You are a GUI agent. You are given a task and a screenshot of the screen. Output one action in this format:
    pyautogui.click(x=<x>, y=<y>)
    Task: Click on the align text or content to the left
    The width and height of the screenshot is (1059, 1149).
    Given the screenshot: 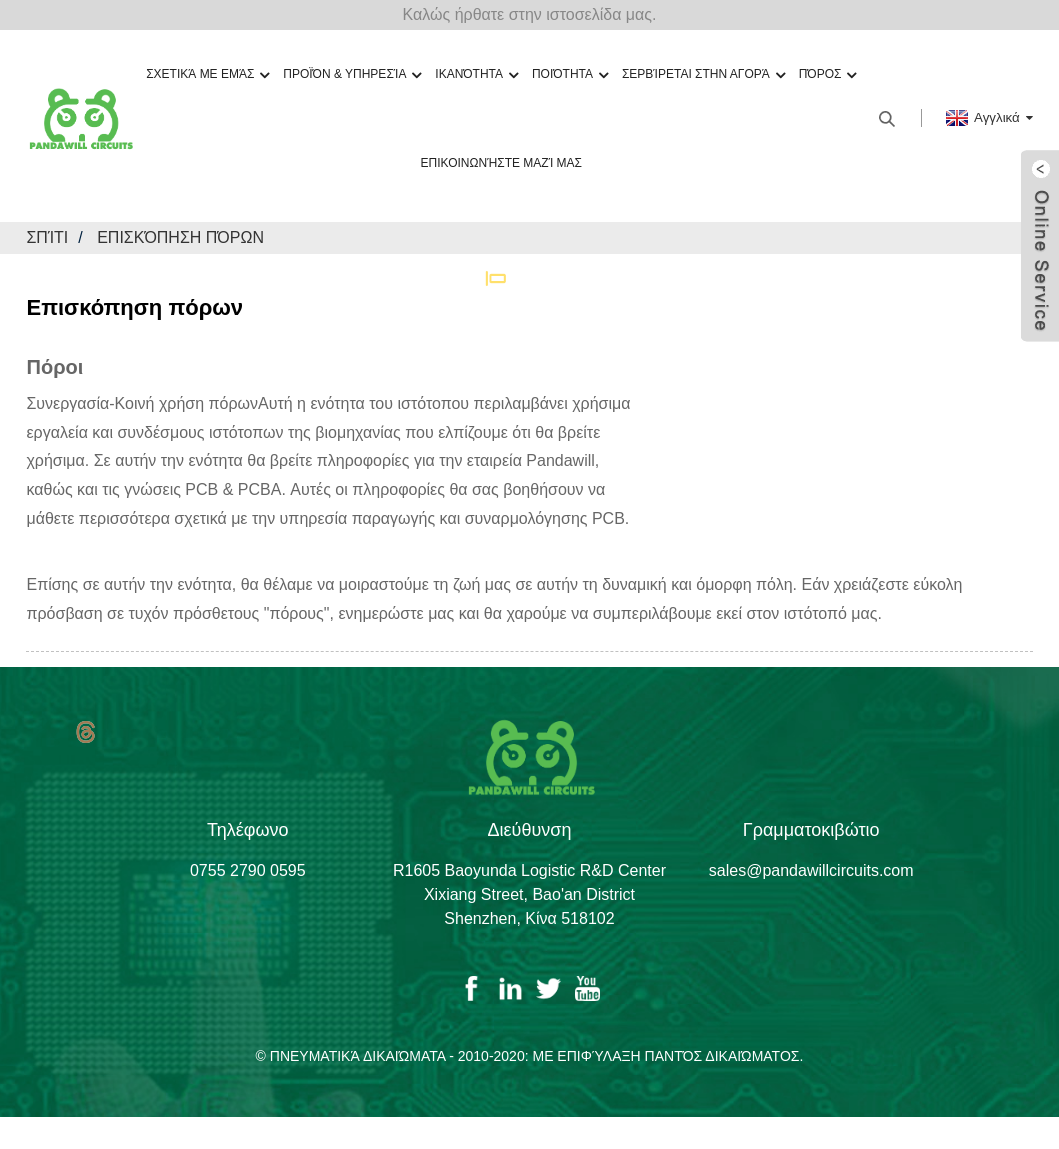 What is the action you would take?
    pyautogui.click(x=495, y=278)
    